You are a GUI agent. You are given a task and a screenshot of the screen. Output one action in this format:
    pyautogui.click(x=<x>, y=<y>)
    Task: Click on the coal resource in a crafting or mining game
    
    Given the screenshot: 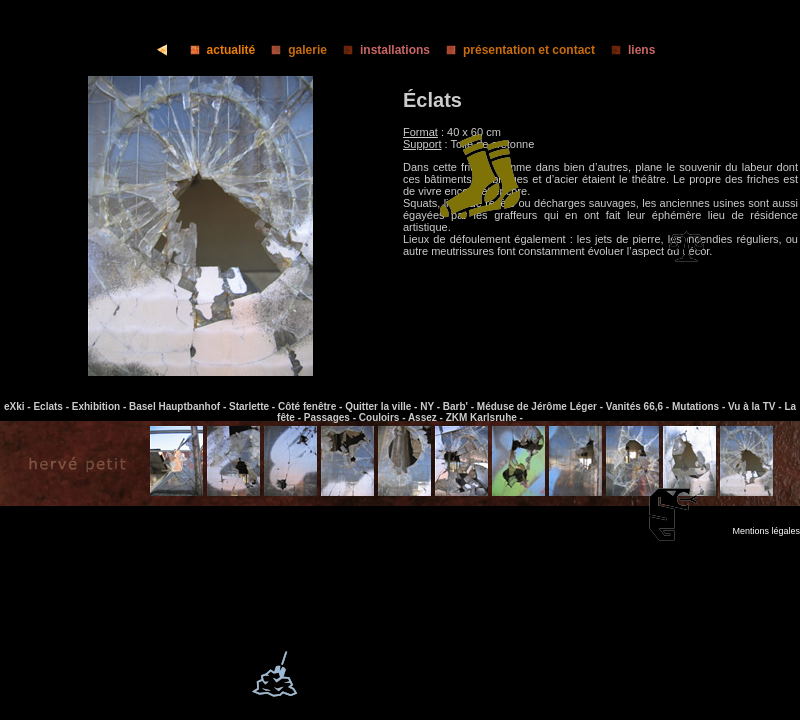 What is the action you would take?
    pyautogui.click(x=275, y=674)
    